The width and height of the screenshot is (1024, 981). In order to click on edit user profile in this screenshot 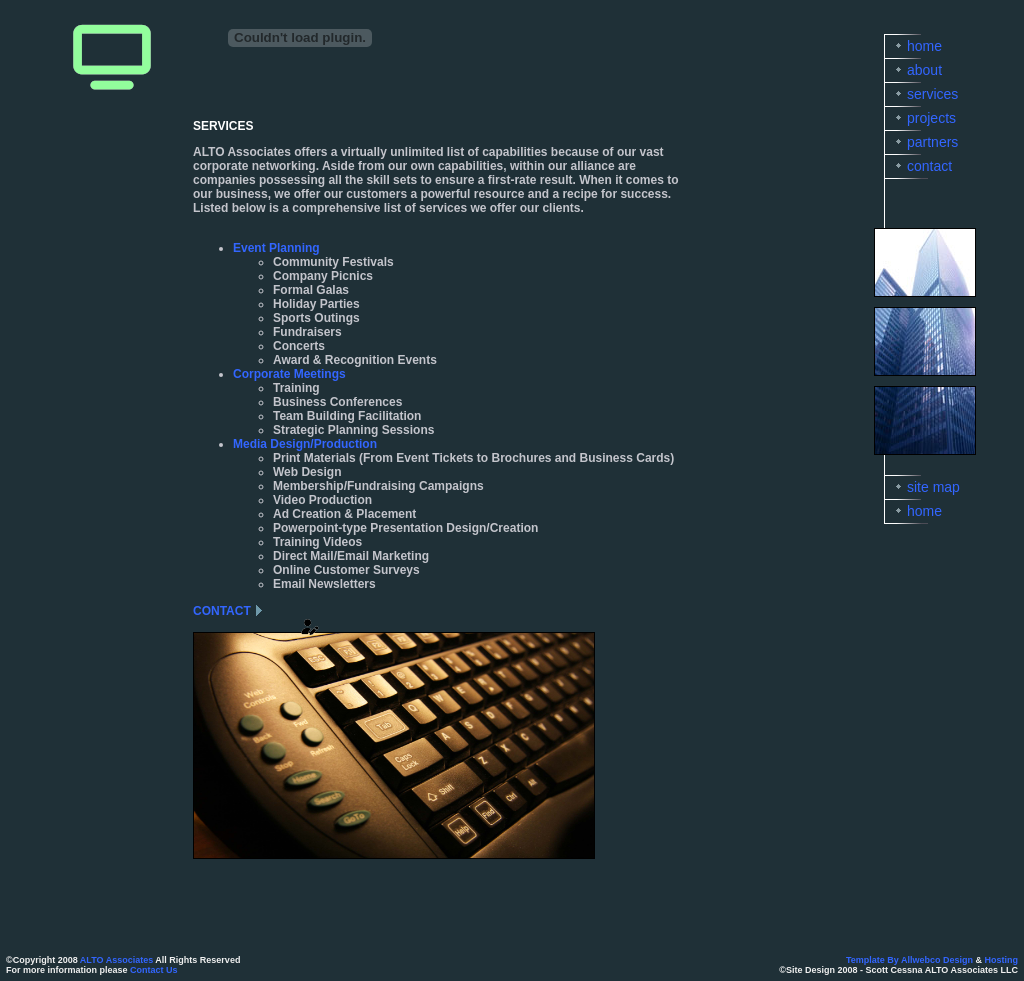, I will do `click(309, 626)`.